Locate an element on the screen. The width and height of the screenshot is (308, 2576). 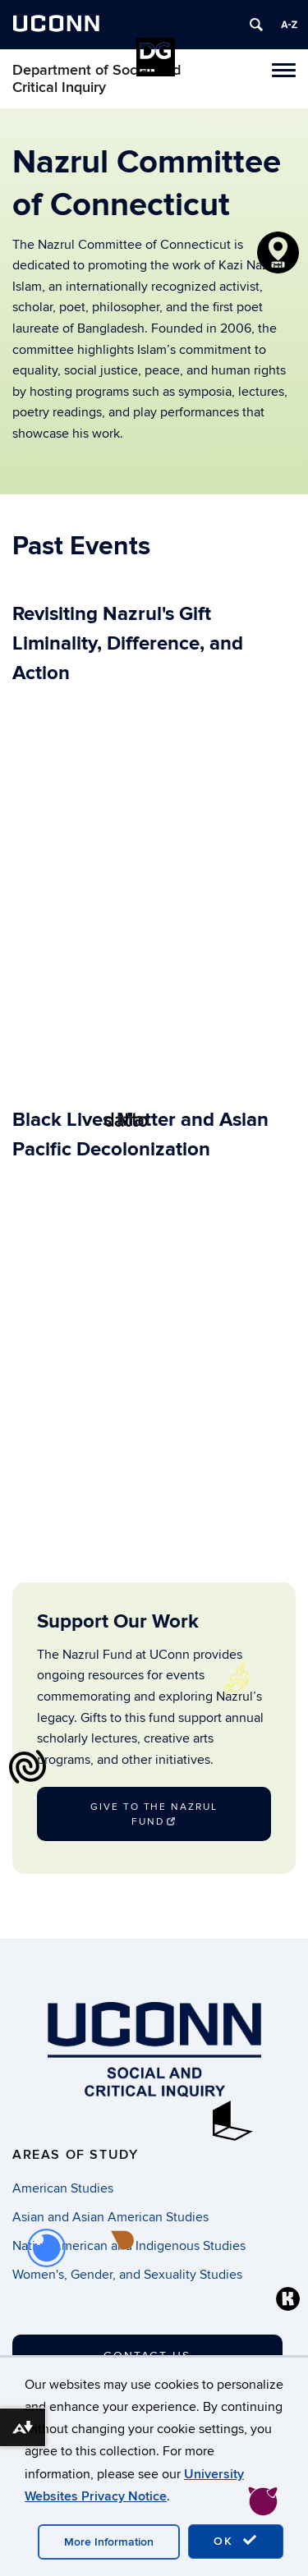
open jitsi video conferencing app is located at coordinates (237, 1678).